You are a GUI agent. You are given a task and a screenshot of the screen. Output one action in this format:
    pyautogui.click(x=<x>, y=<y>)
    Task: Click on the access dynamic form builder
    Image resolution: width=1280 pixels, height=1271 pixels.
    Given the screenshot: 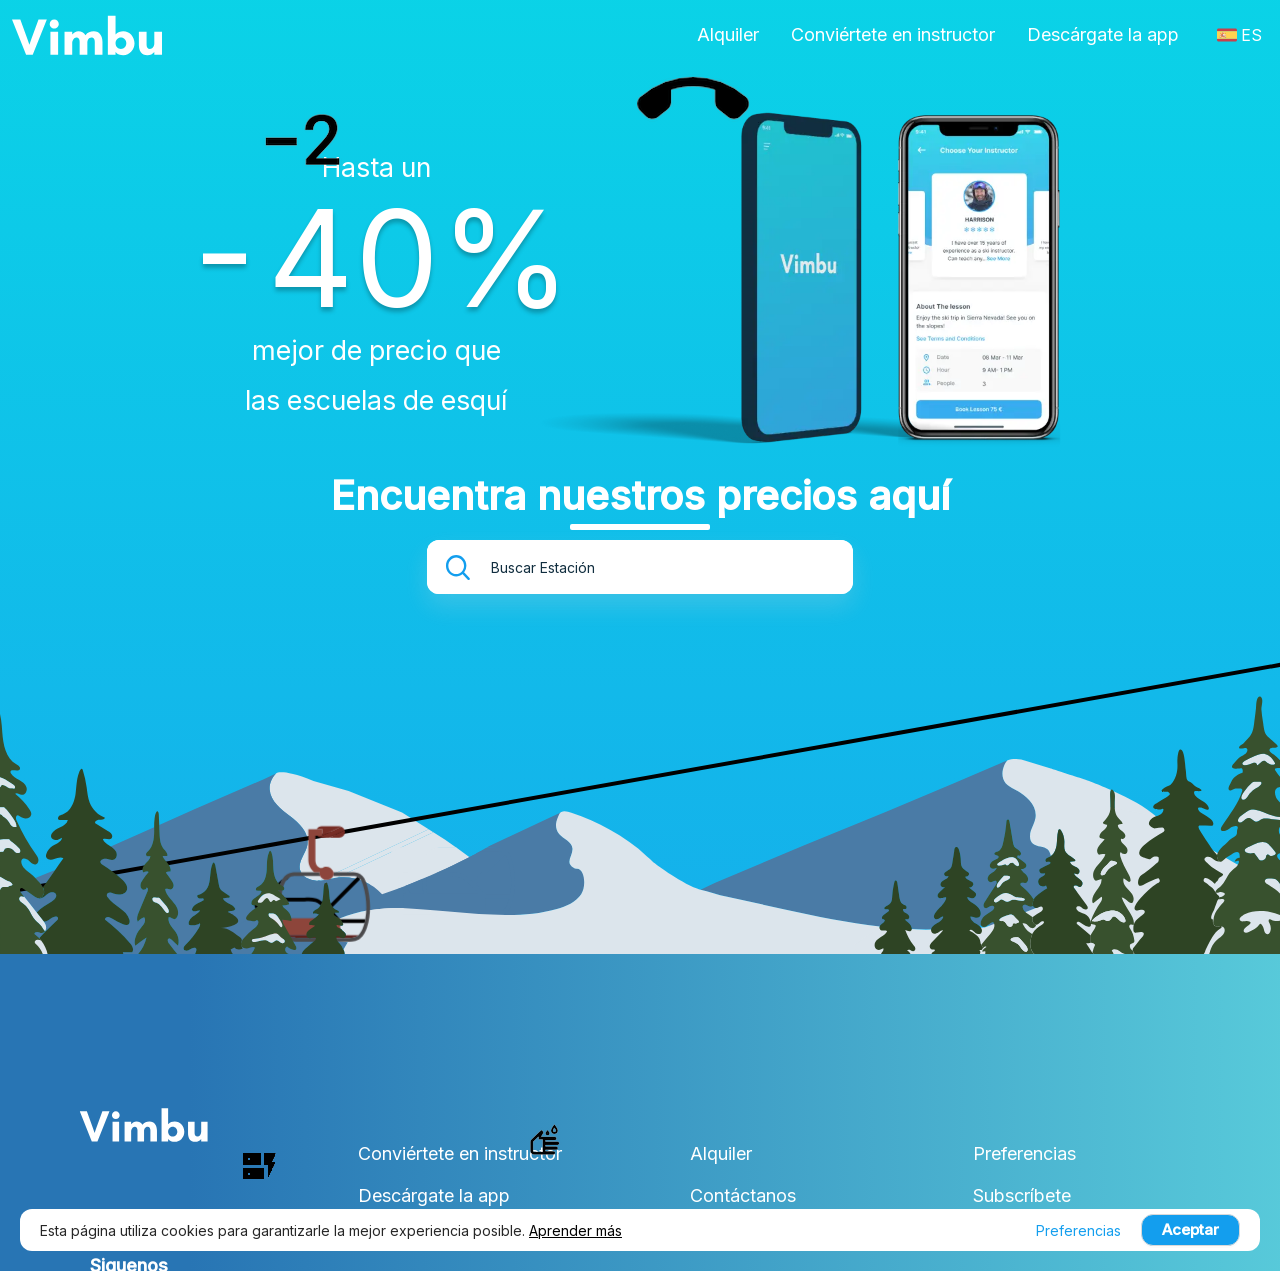 What is the action you would take?
    pyautogui.click(x=259, y=1166)
    